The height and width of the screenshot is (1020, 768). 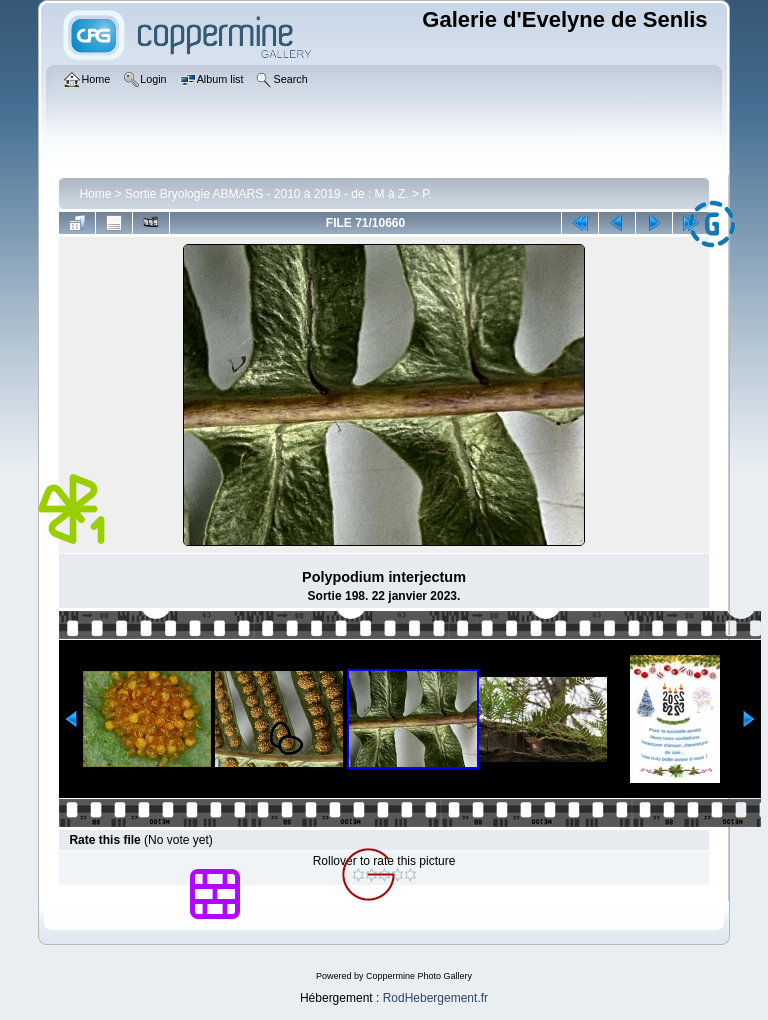 What do you see at coordinates (286, 736) in the screenshot?
I see `browse egg or breakfast recipes` at bounding box center [286, 736].